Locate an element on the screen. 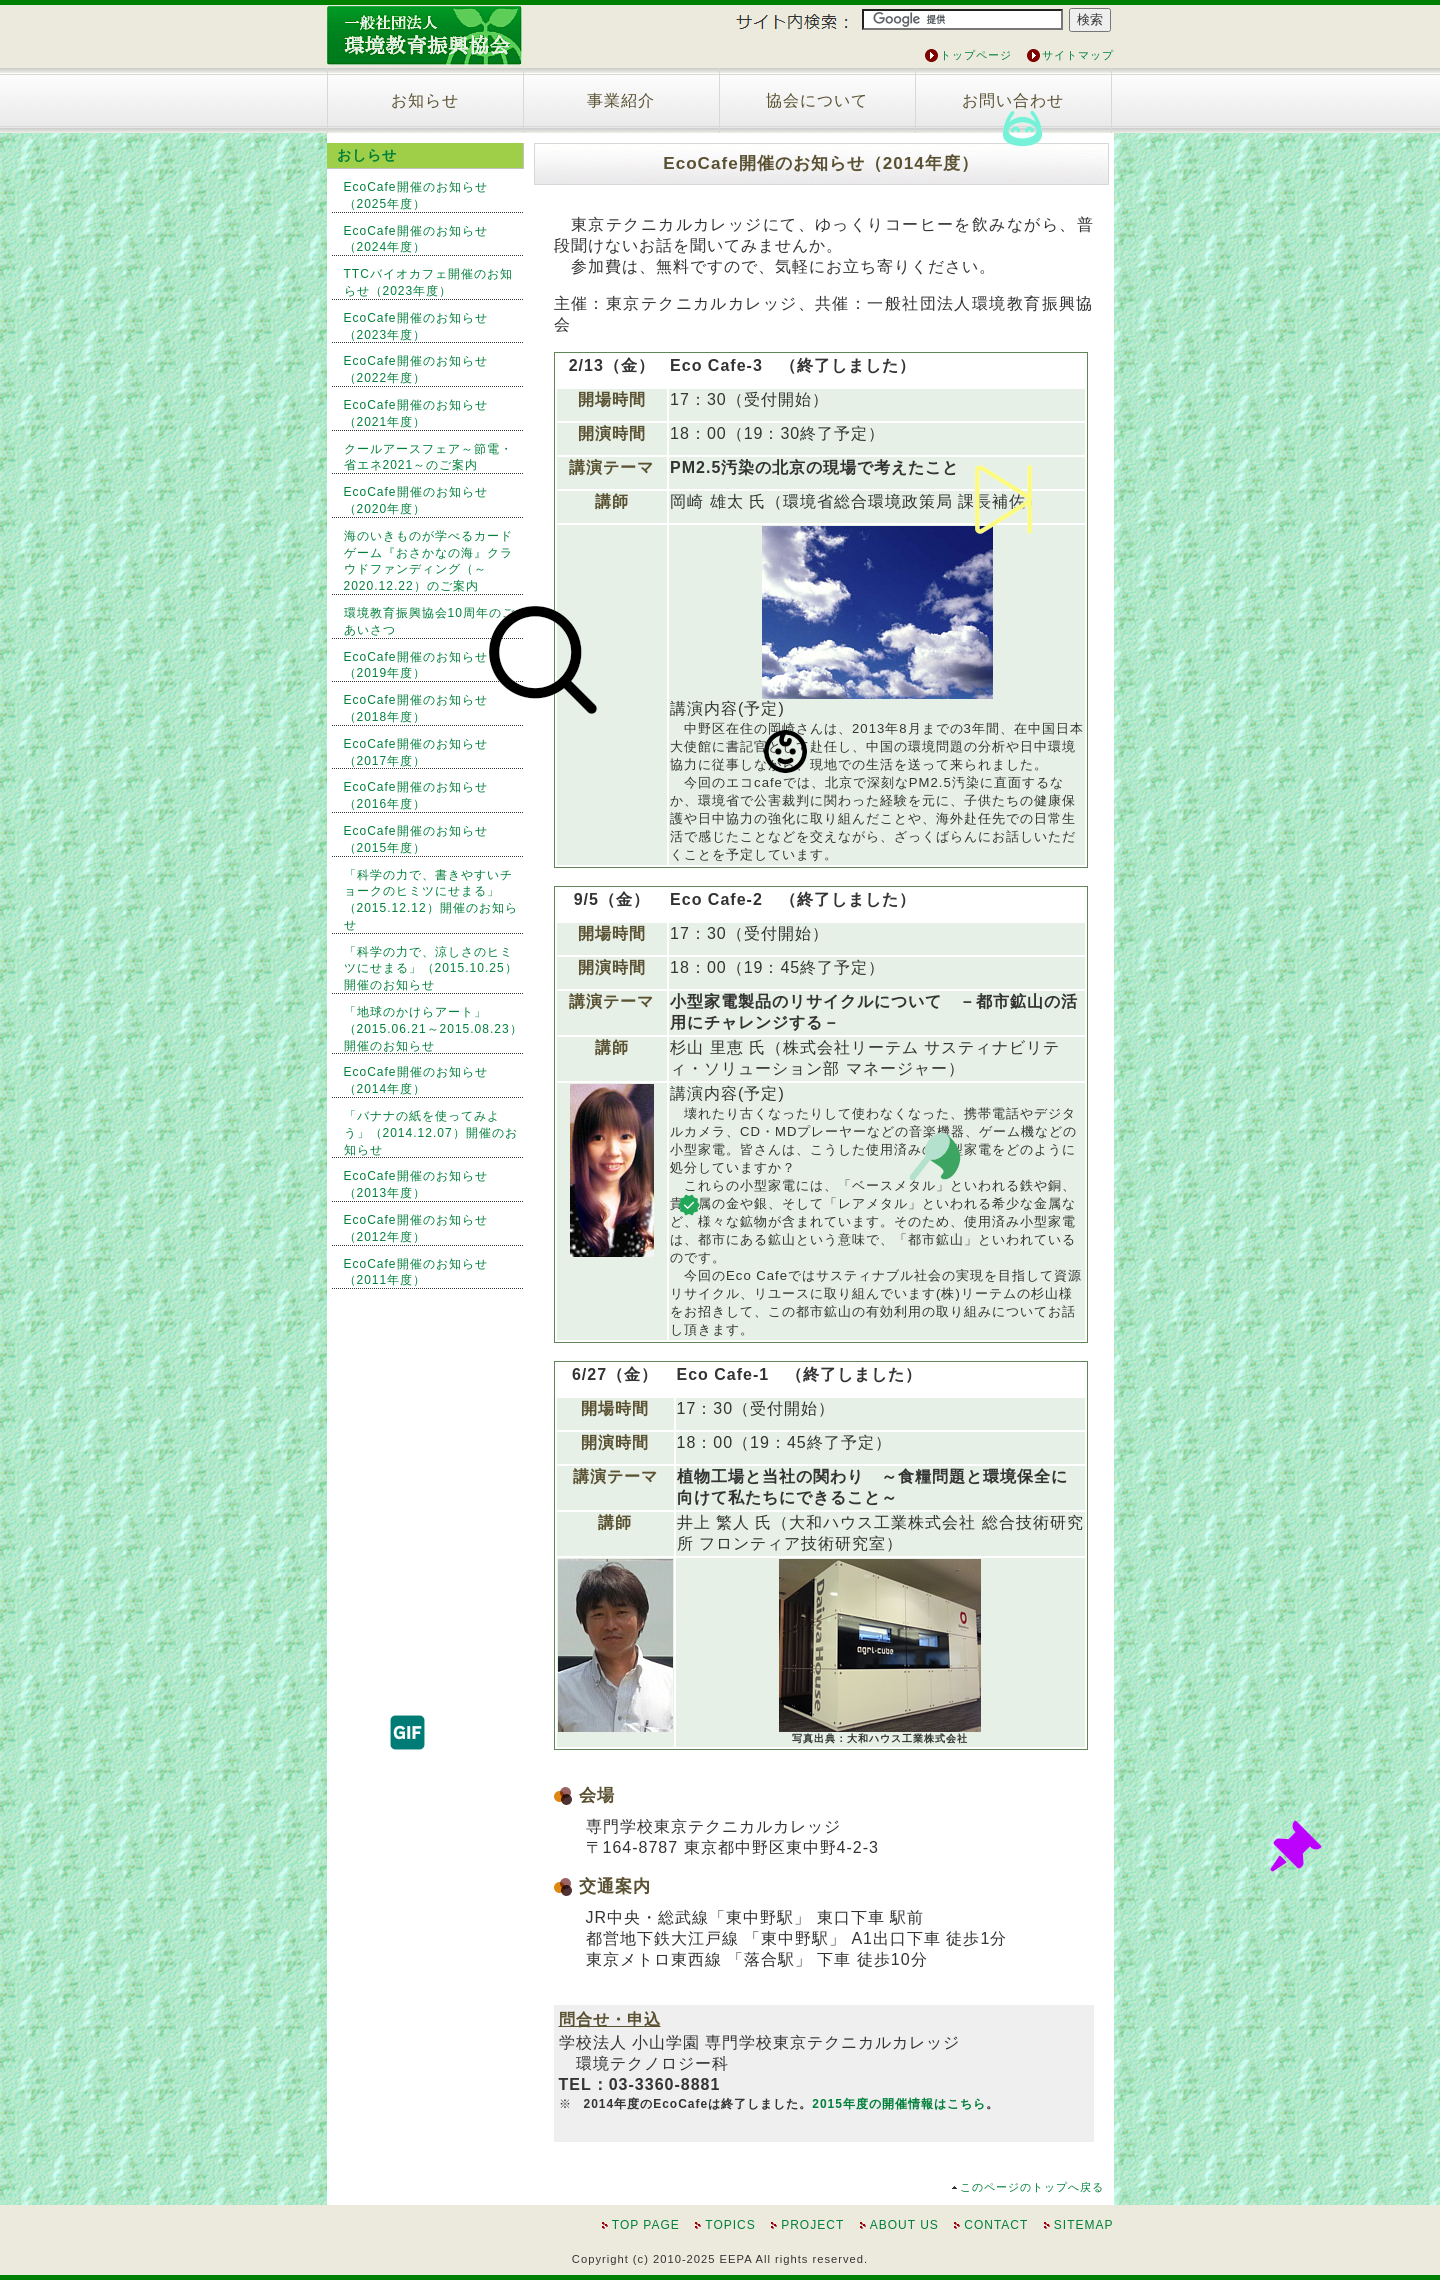 The height and width of the screenshot is (2280, 1440). insert a GIF into your message is located at coordinates (407, 1732).